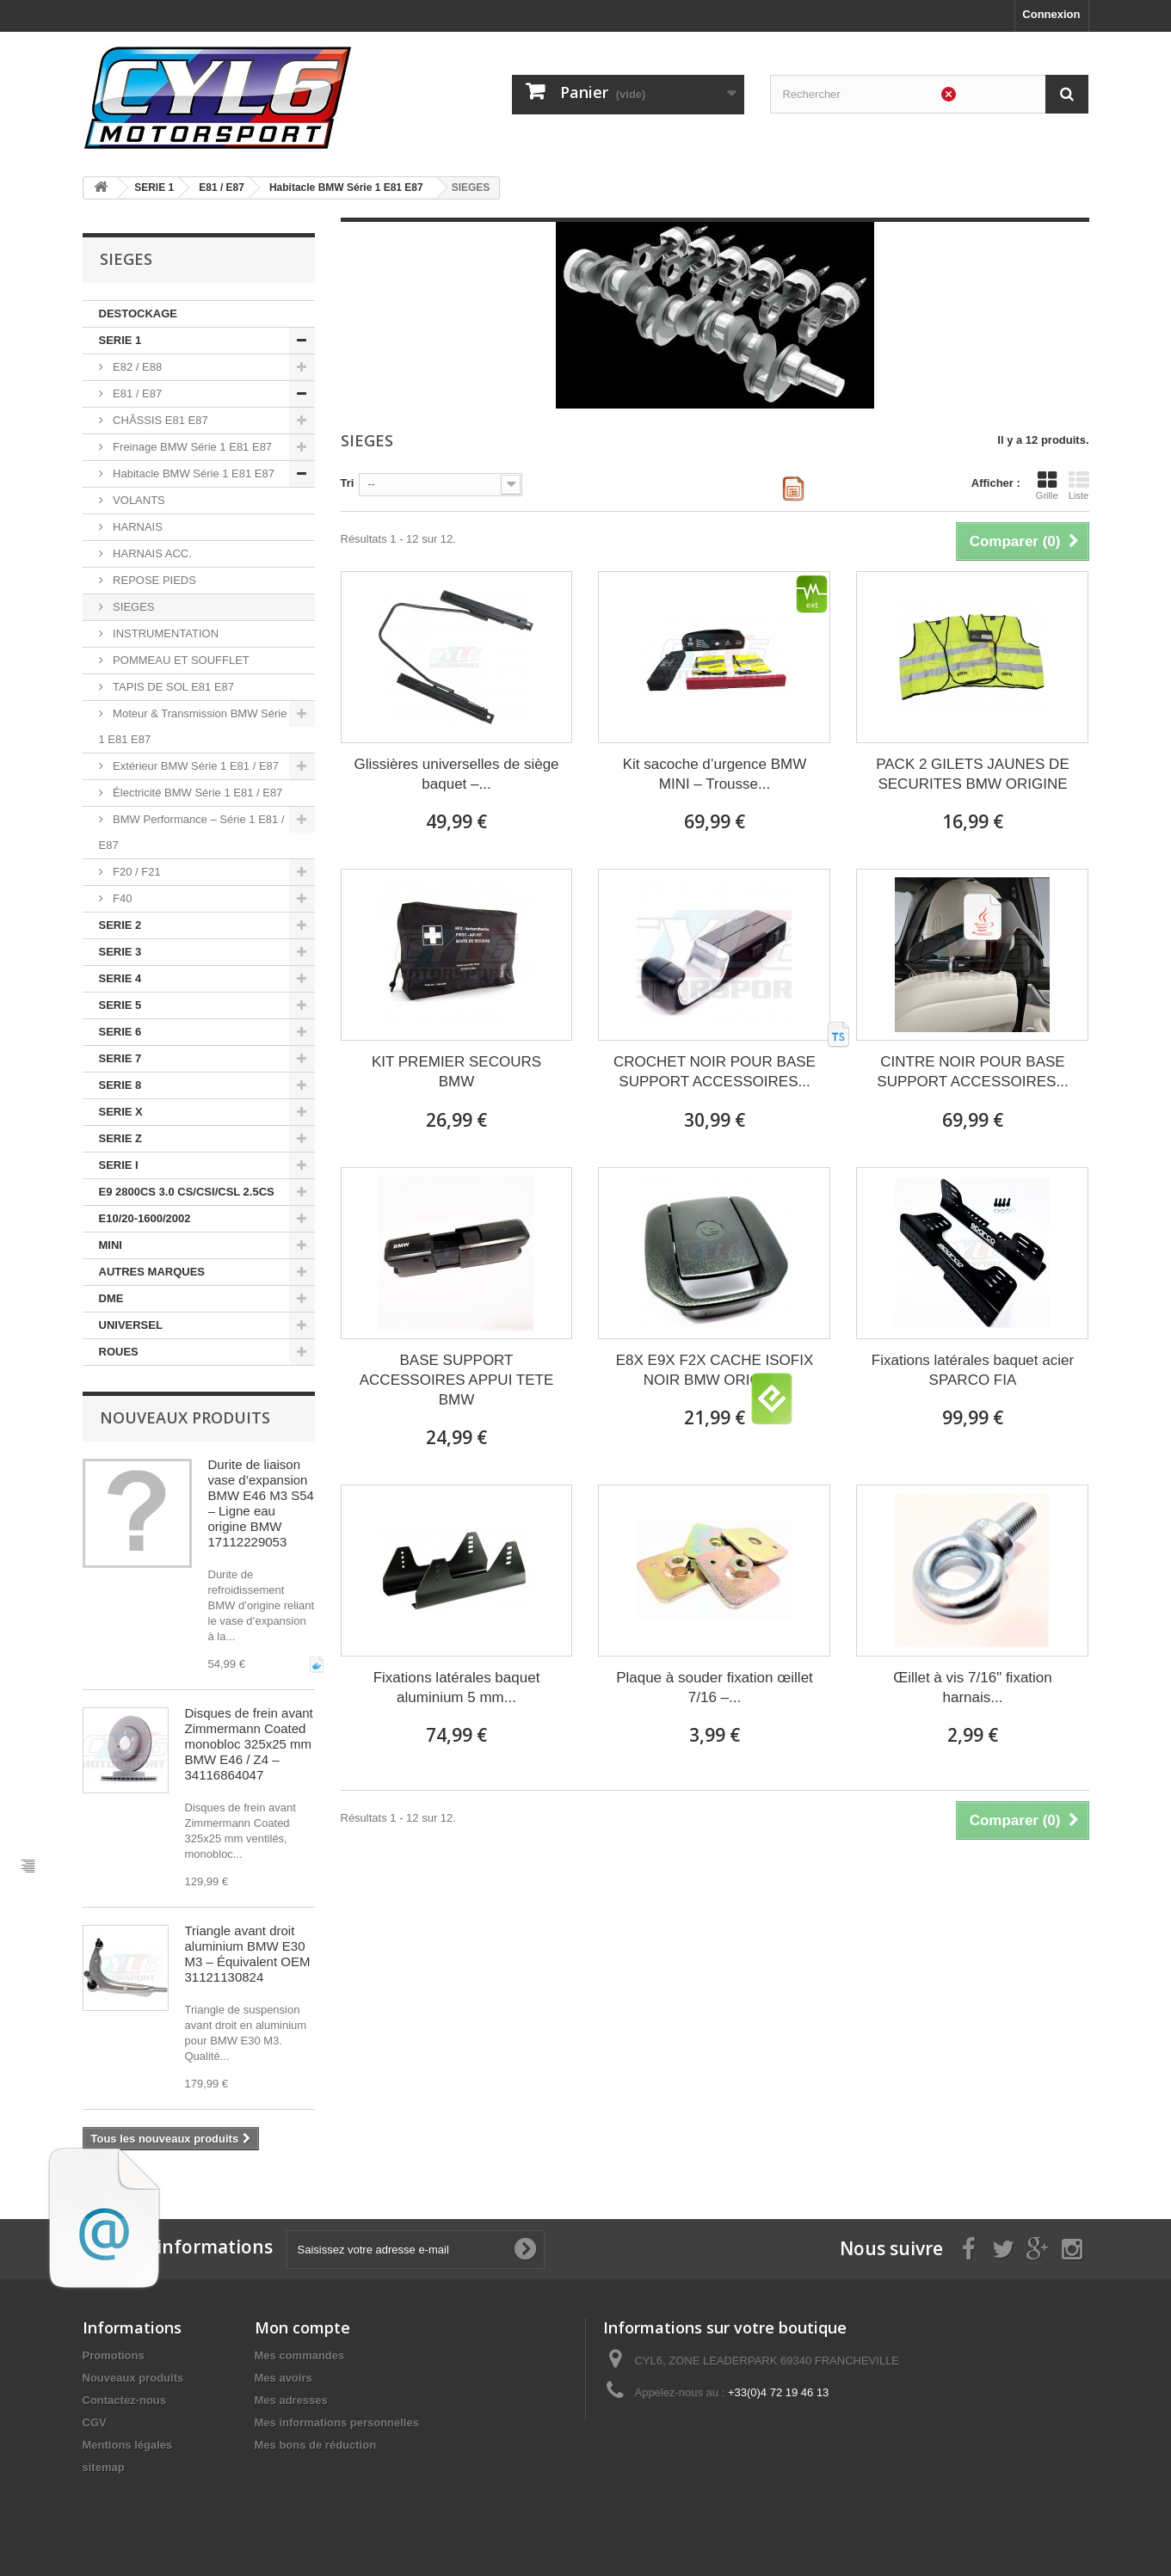 The image size is (1171, 2576). Describe the element at coordinates (948, 94) in the screenshot. I see `stop or cancel the current action` at that location.